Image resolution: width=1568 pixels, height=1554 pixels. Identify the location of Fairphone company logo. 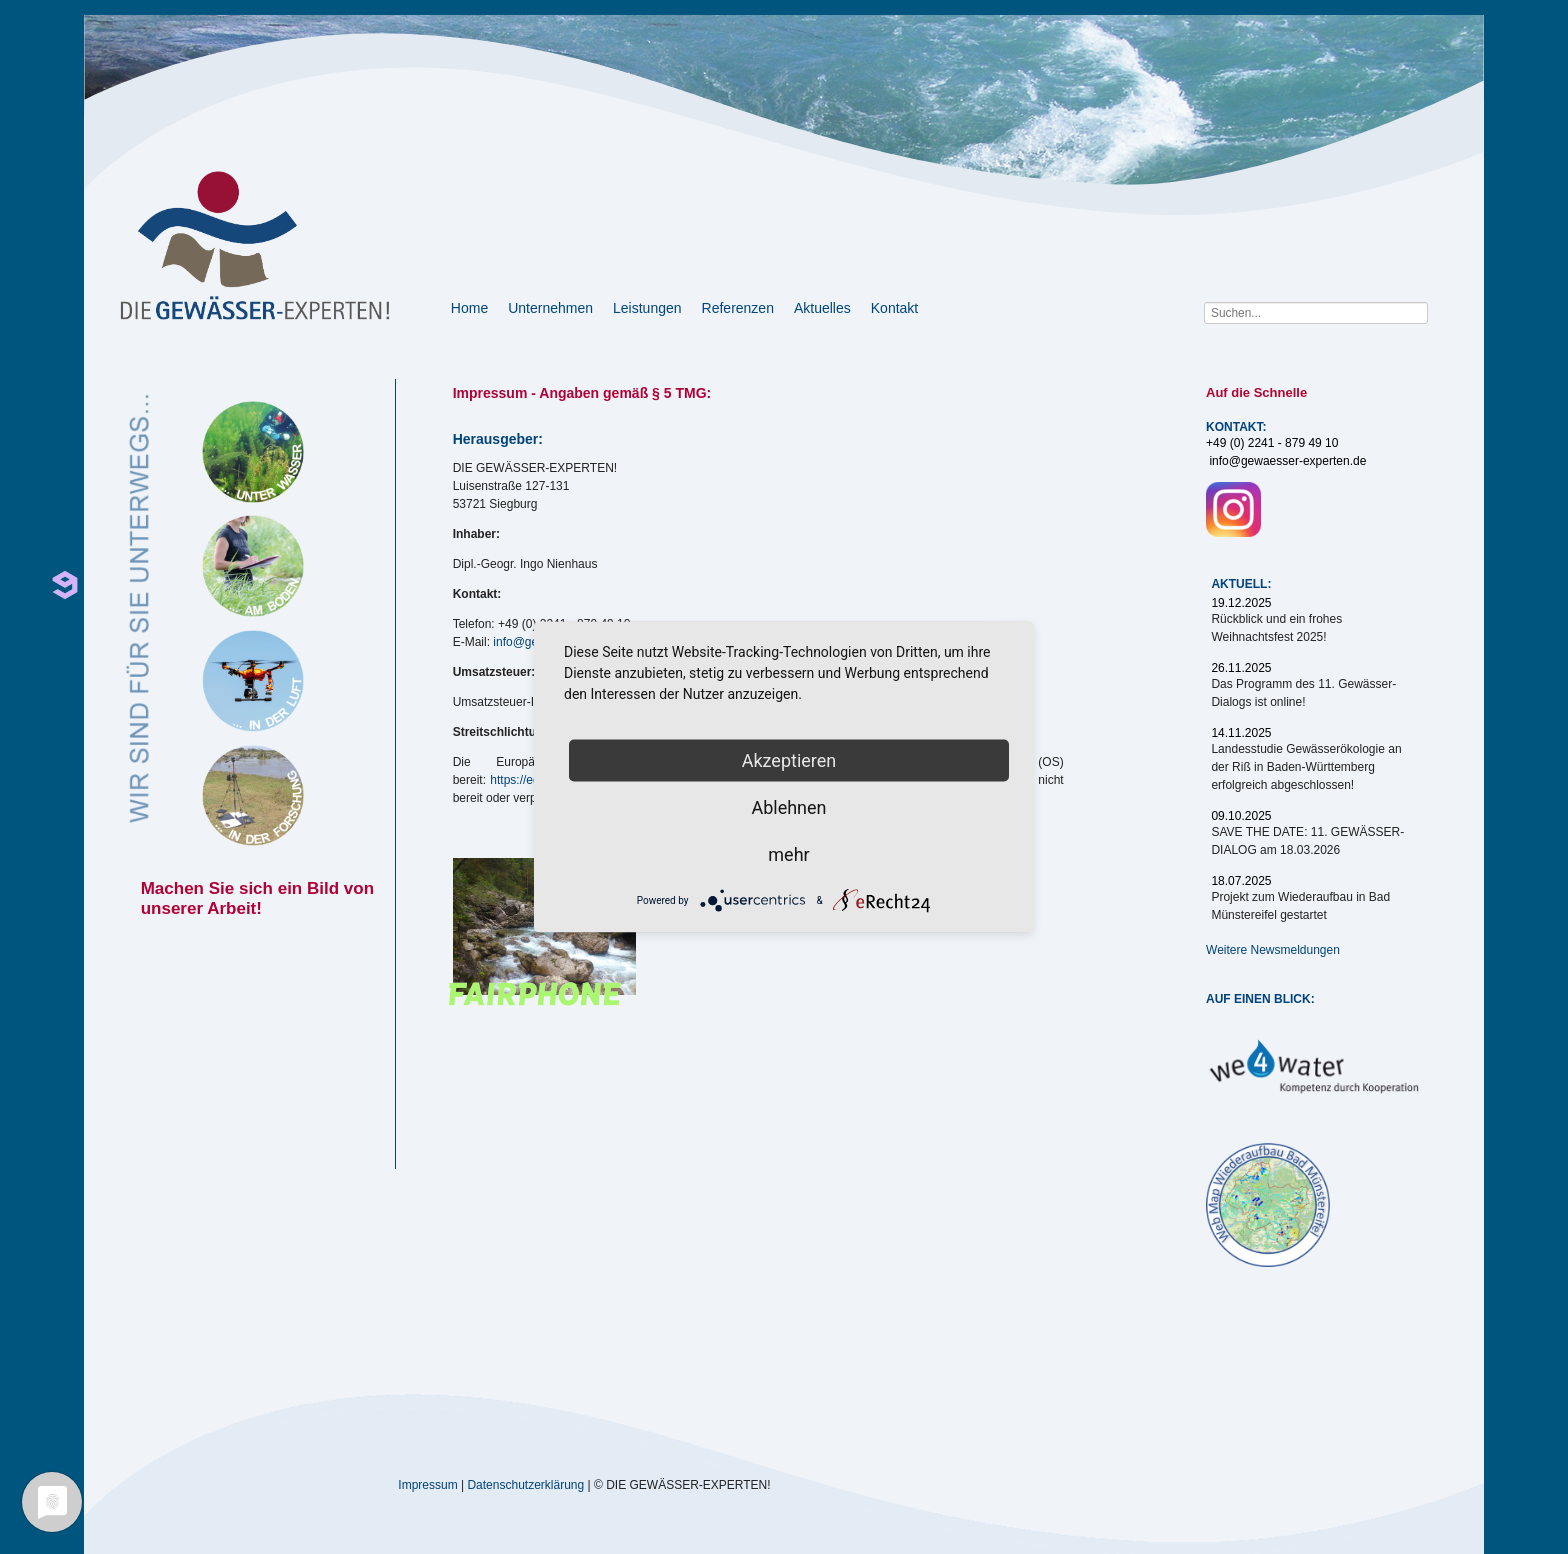
(535, 994).